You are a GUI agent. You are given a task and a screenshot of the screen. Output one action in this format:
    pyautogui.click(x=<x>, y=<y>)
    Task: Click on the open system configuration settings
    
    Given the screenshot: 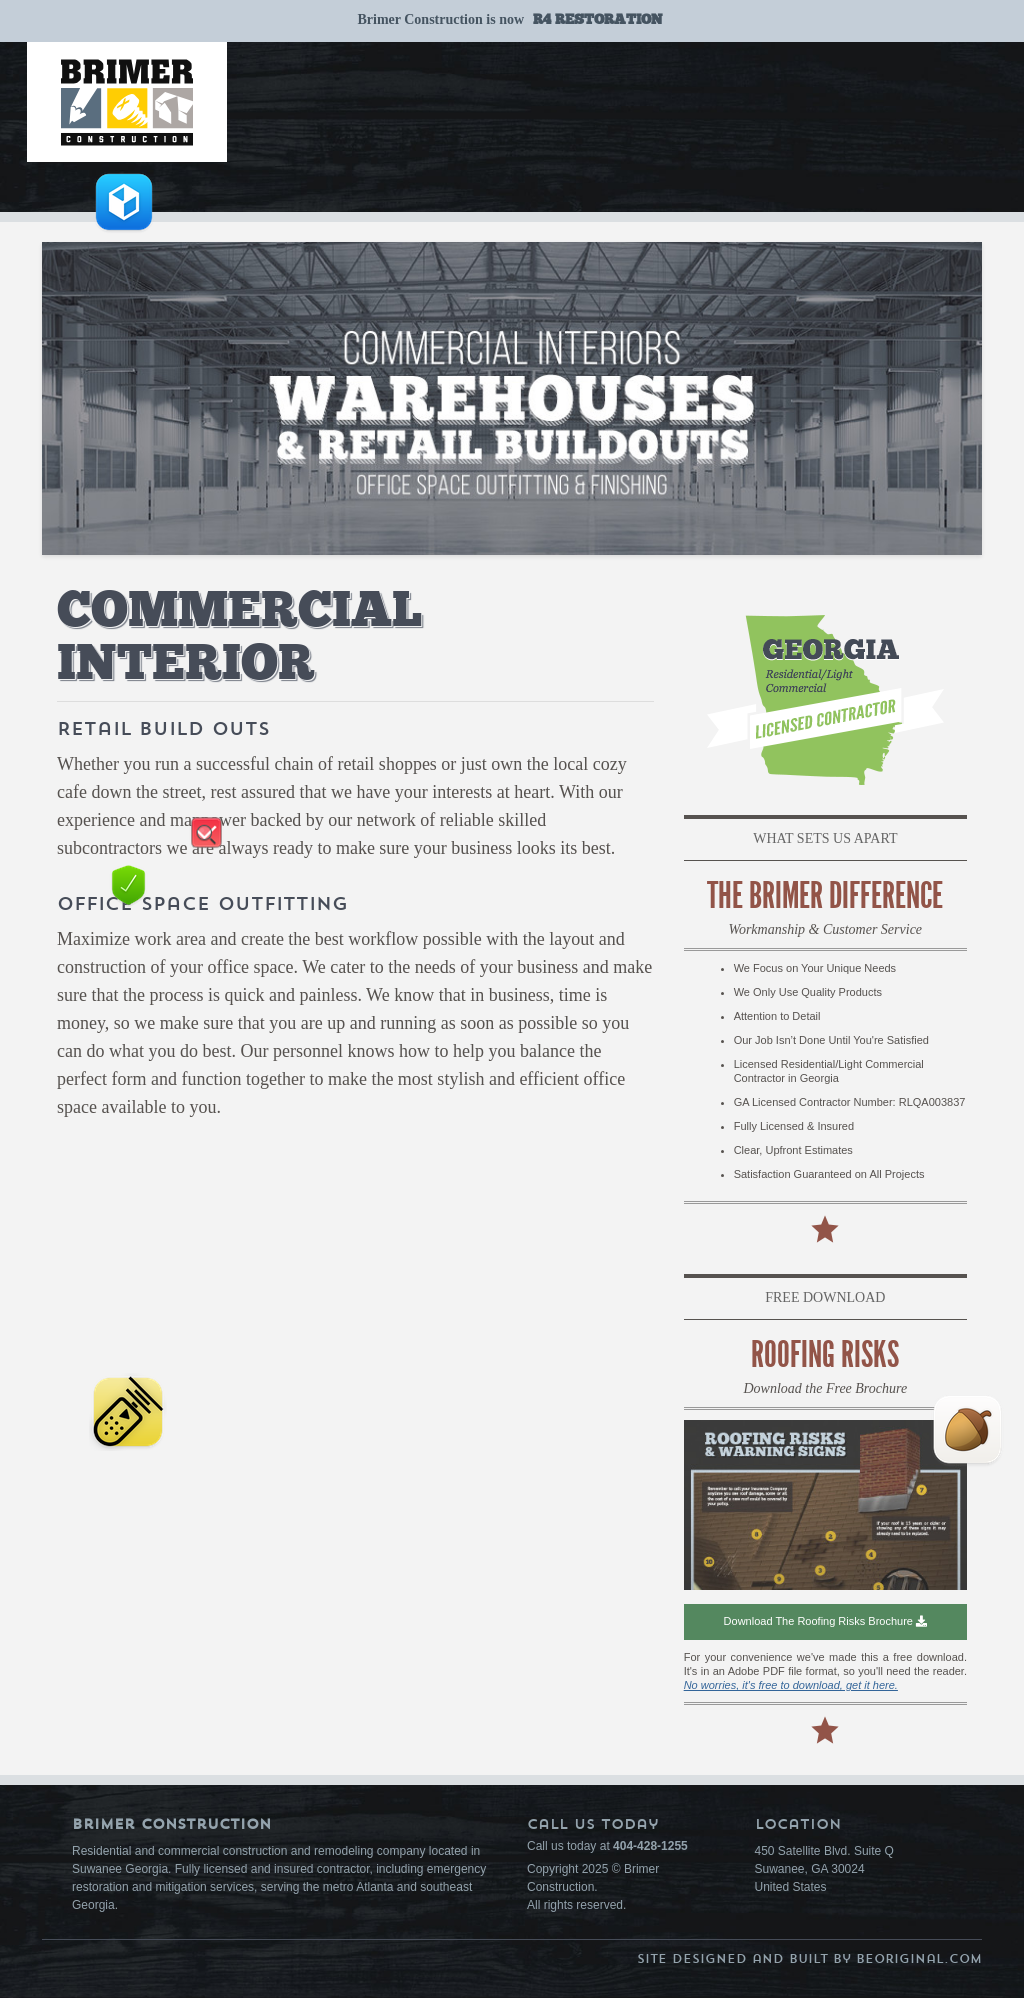 What is the action you would take?
    pyautogui.click(x=206, y=832)
    